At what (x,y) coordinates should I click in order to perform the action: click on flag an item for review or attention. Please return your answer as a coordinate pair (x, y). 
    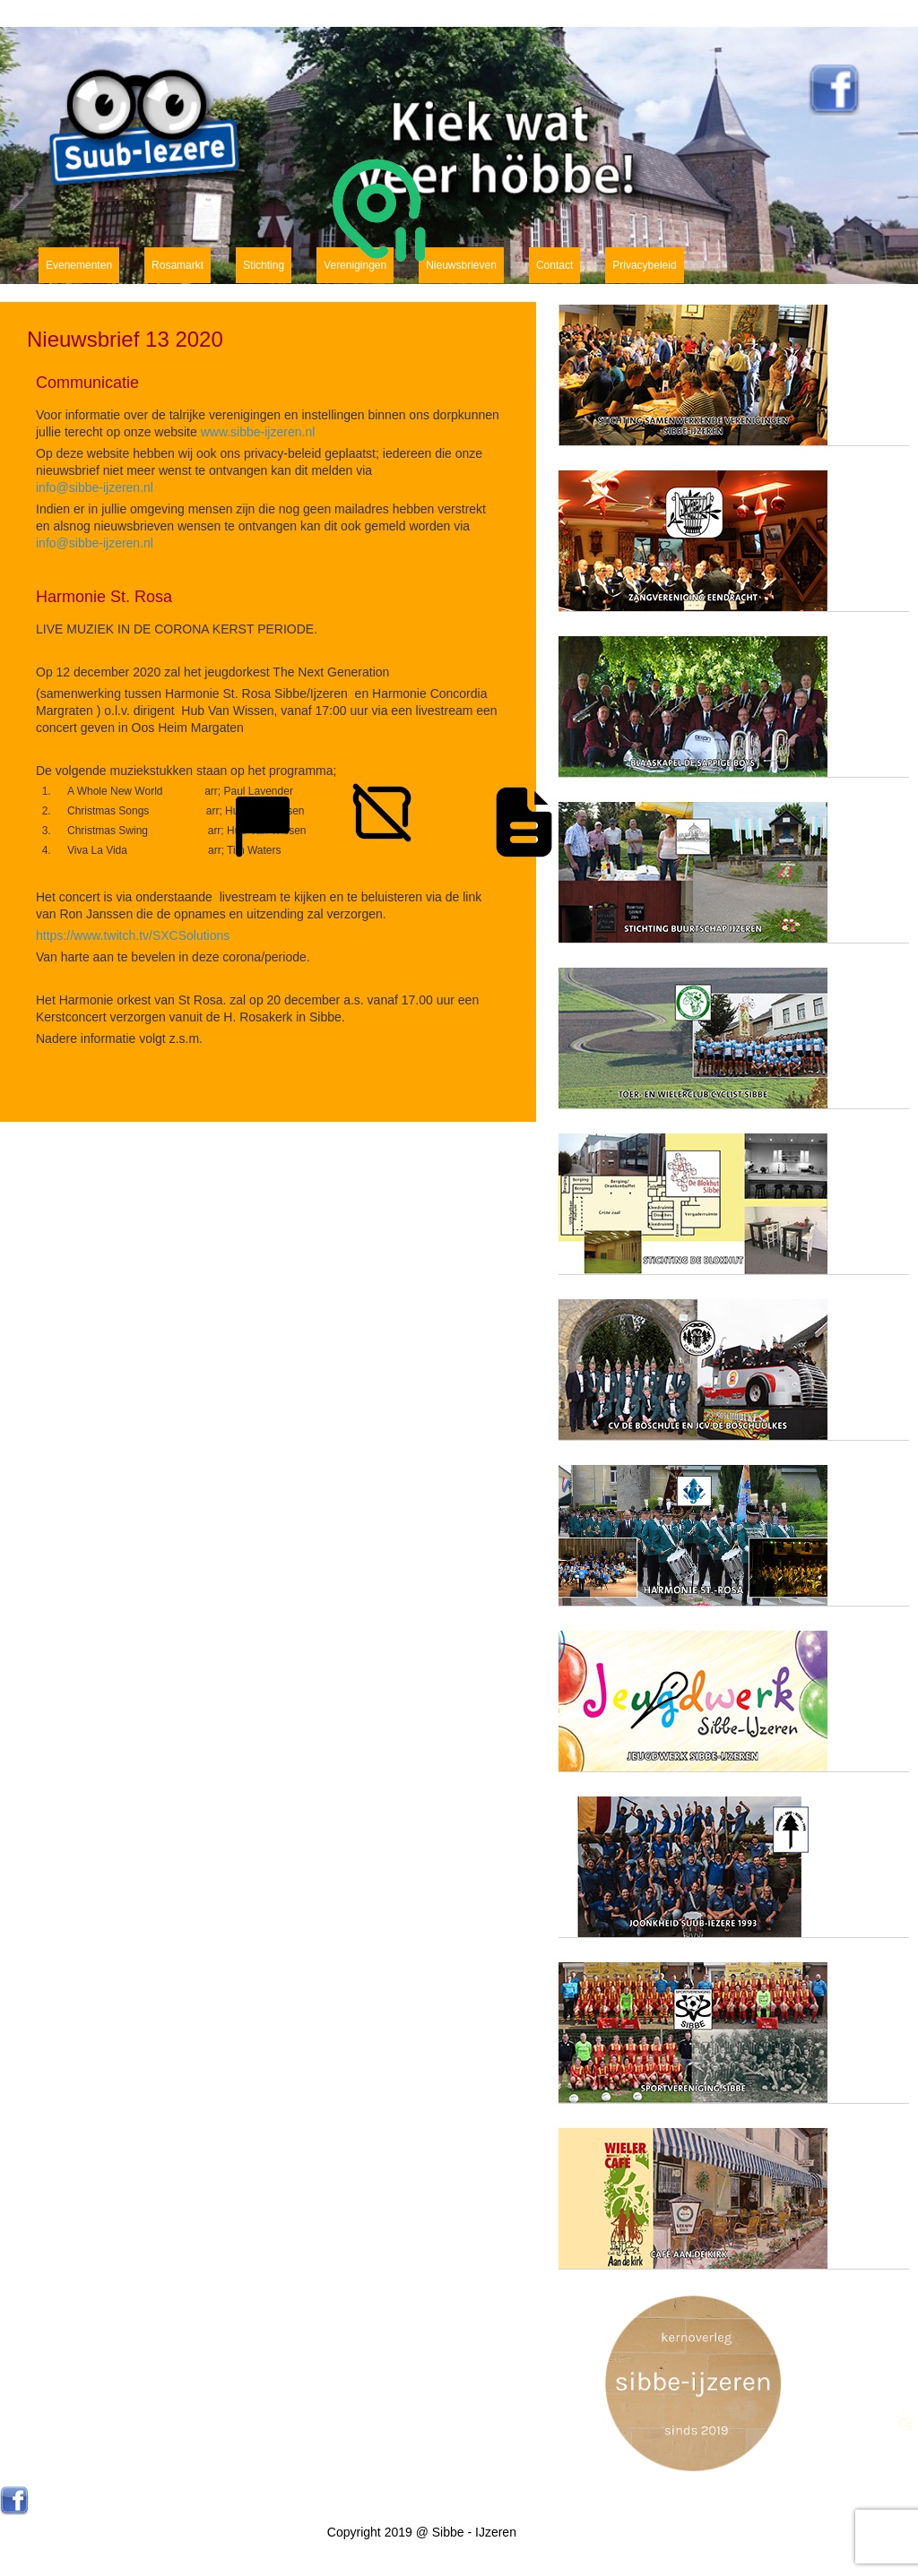
    Looking at the image, I should click on (263, 823).